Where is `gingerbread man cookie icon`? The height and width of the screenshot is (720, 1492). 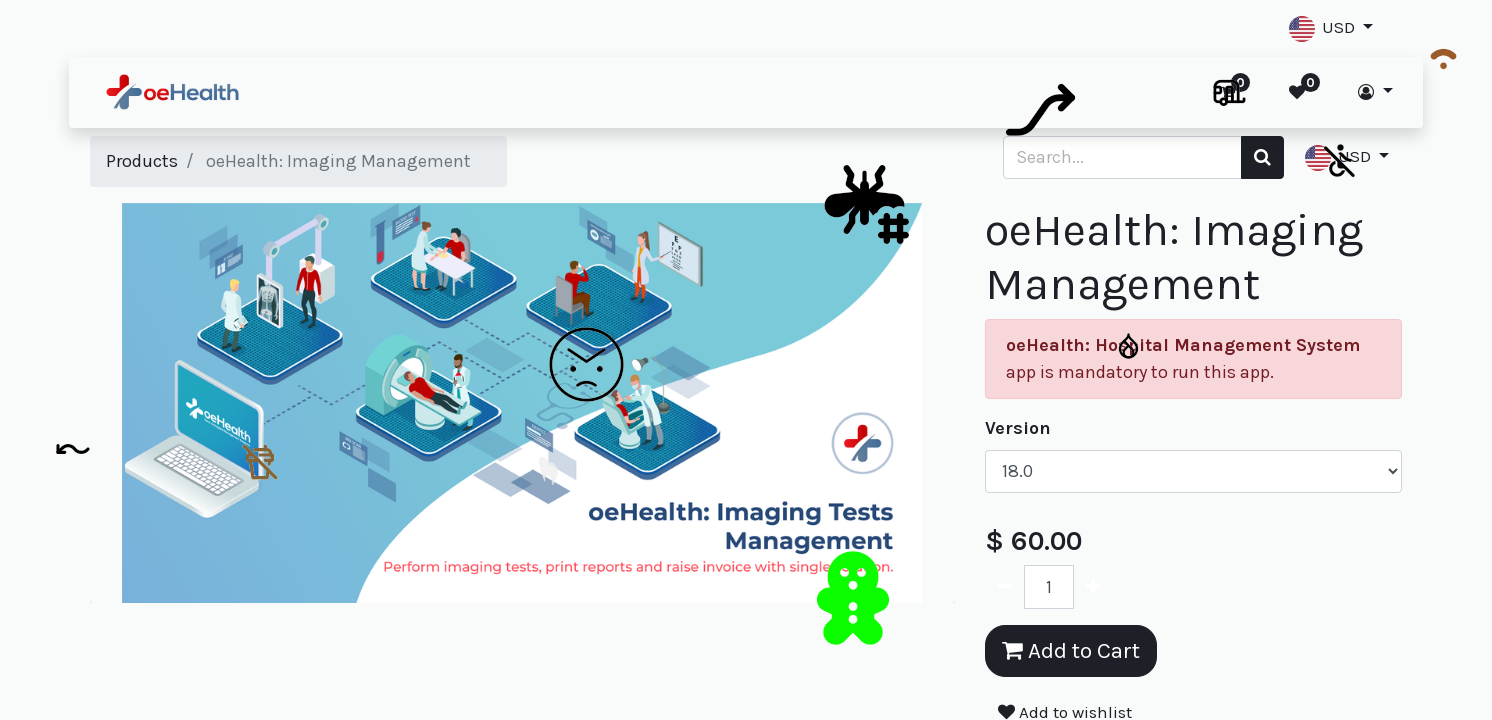 gingerbread man cookie icon is located at coordinates (853, 598).